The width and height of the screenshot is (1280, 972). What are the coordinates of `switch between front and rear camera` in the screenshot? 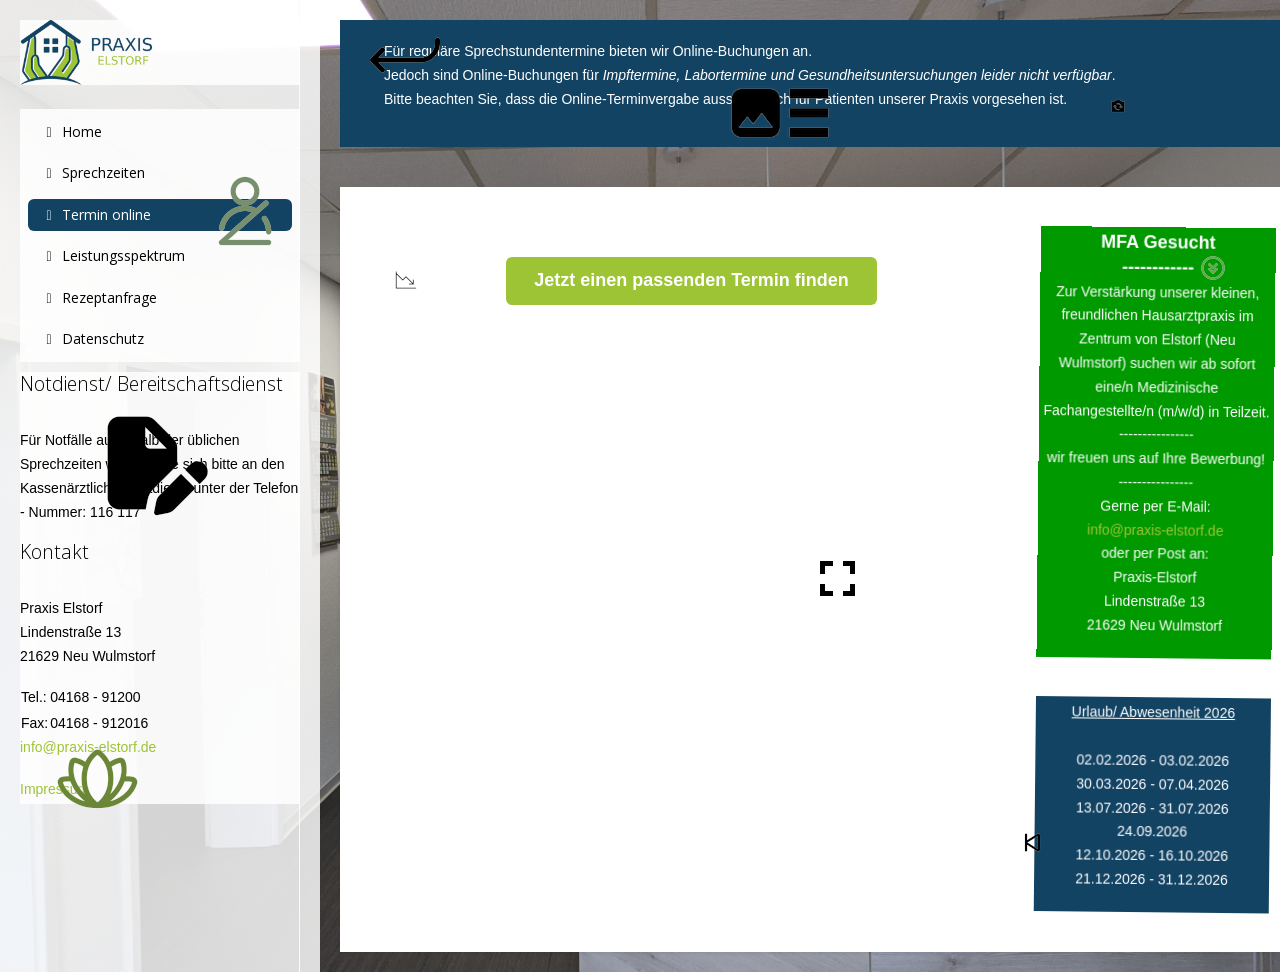 It's located at (1118, 106).